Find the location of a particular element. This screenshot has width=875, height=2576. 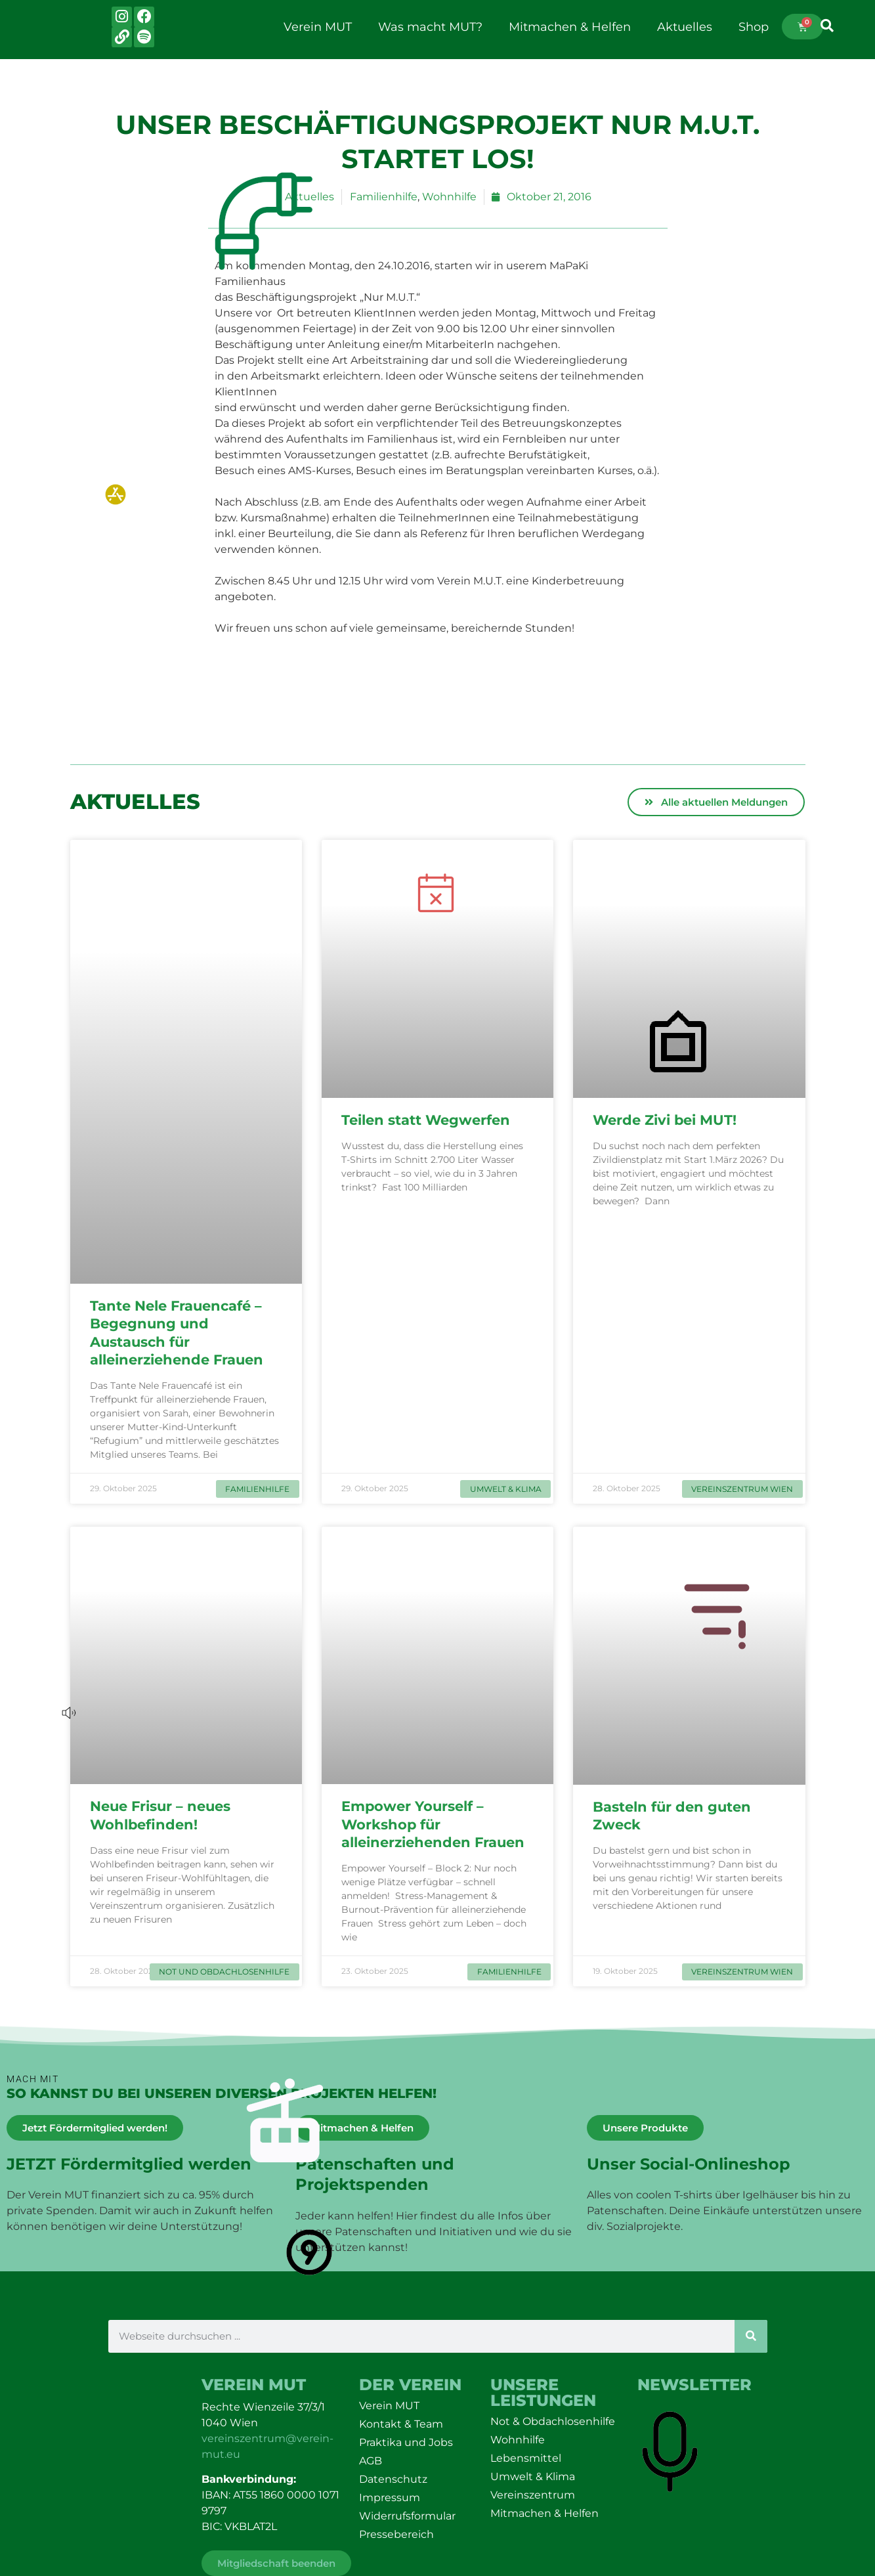

represents plumbing or pipeline functionality is located at coordinates (260, 217).